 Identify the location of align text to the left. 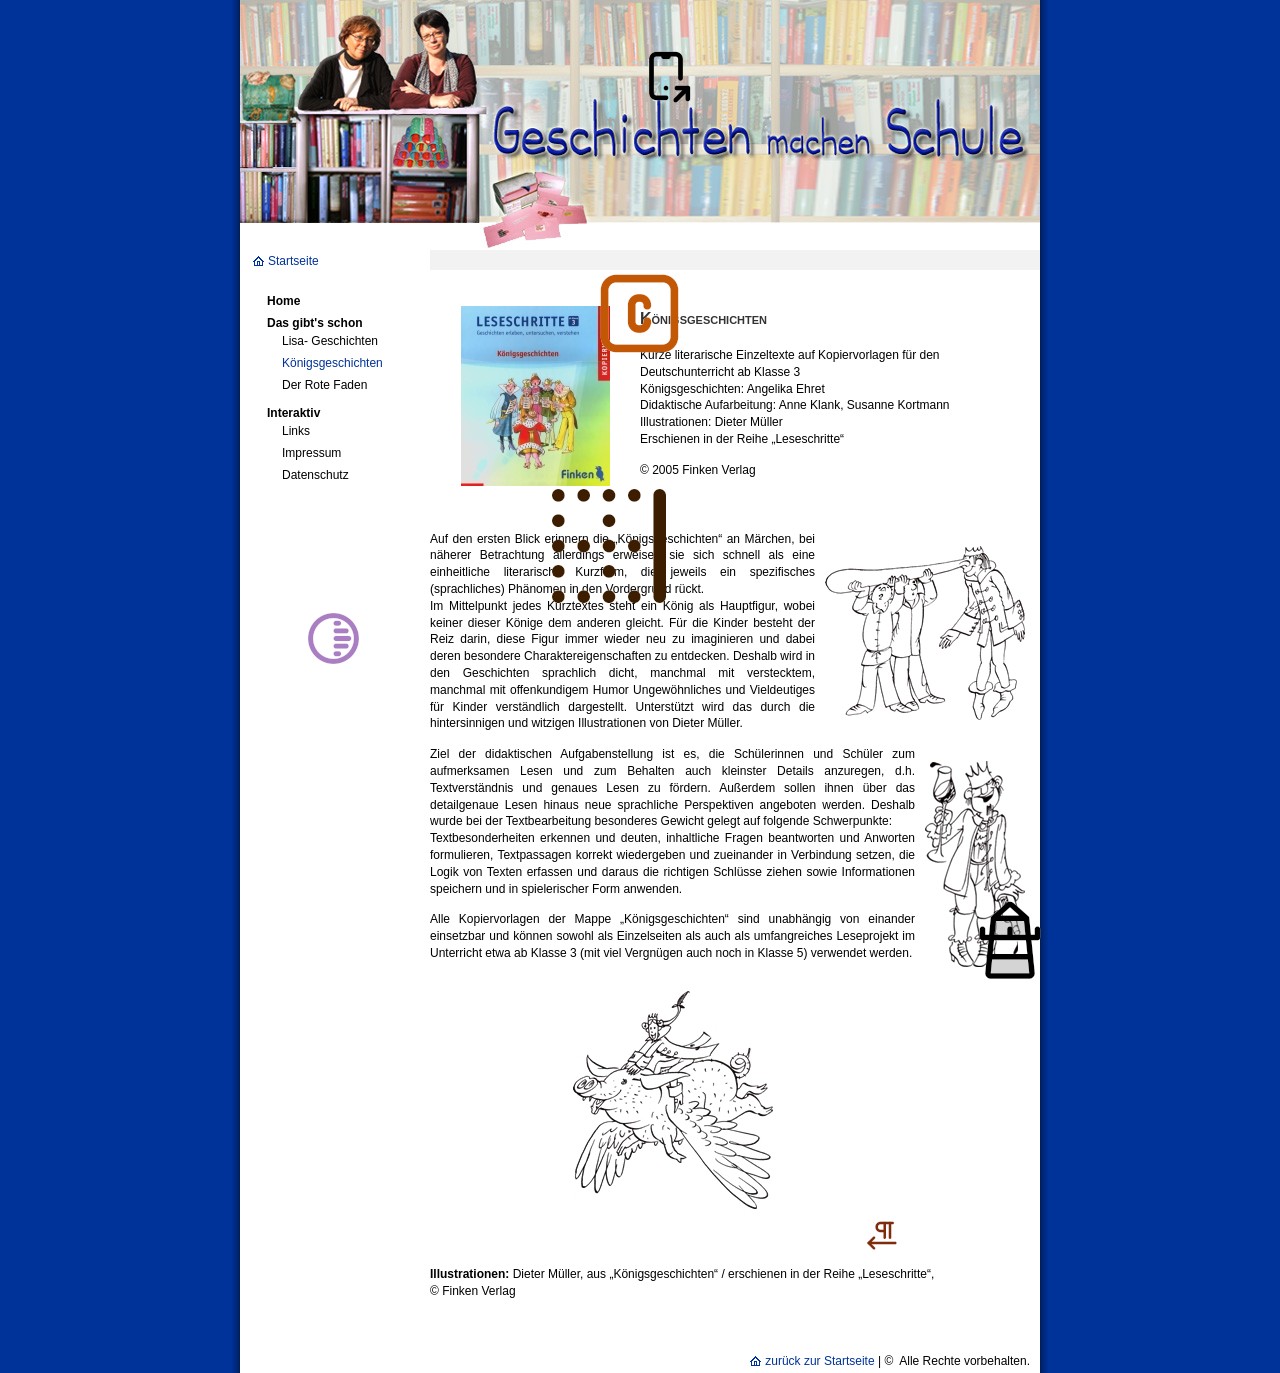
(882, 1235).